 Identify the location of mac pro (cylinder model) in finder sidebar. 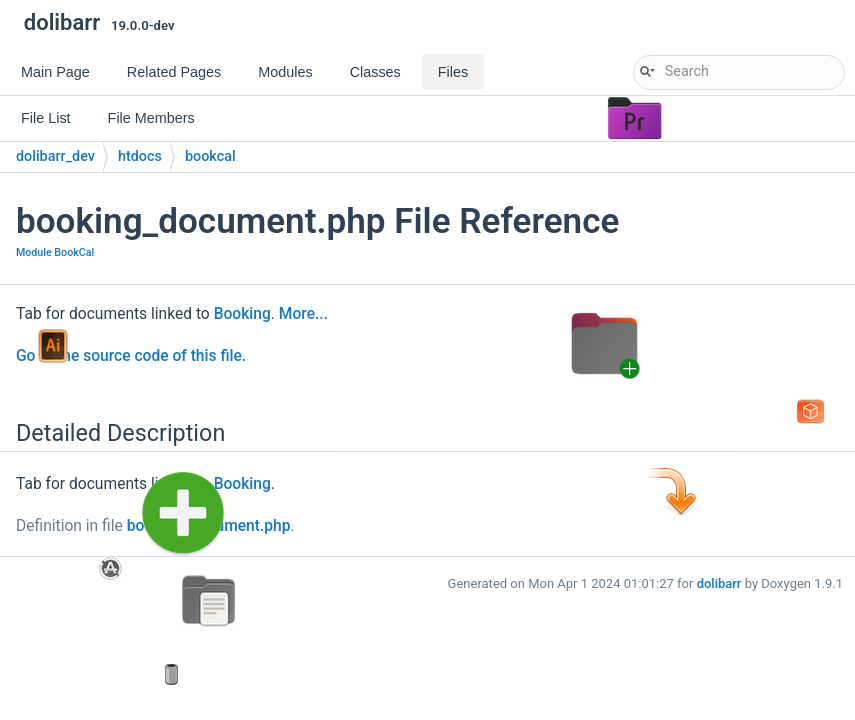
(171, 674).